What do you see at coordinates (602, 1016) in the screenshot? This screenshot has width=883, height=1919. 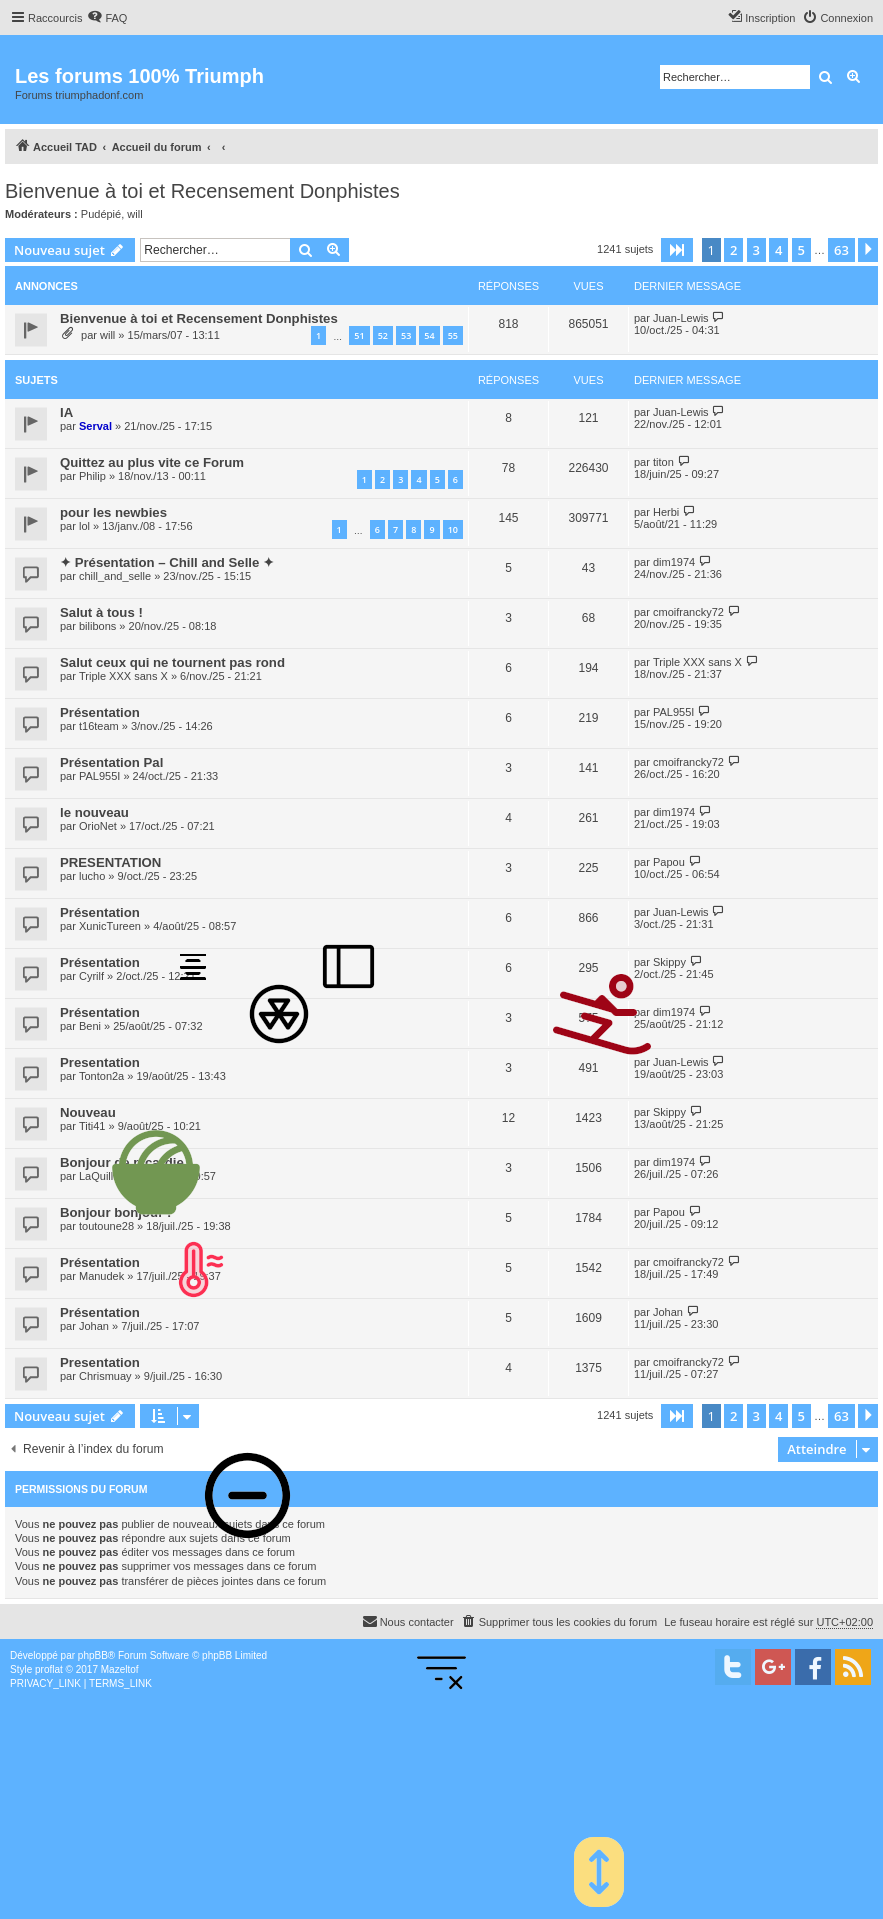 I see `access skiing or winter sports activities` at bounding box center [602, 1016].